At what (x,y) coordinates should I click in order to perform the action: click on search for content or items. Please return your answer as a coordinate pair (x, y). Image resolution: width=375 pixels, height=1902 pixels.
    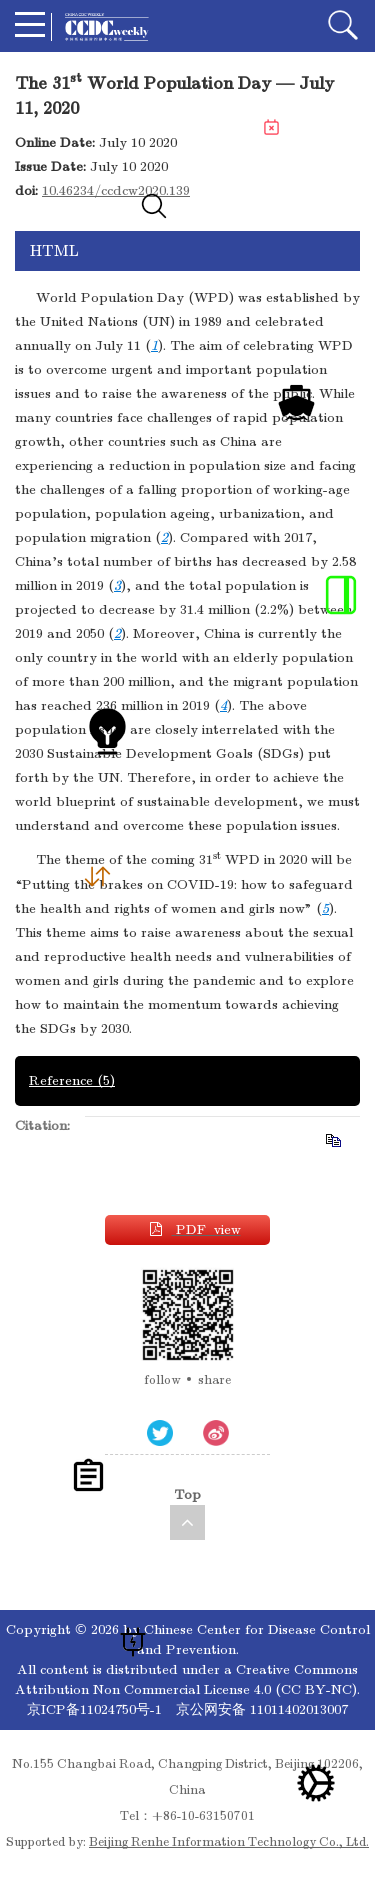
    Looking at the image, I should click on (154, 206).